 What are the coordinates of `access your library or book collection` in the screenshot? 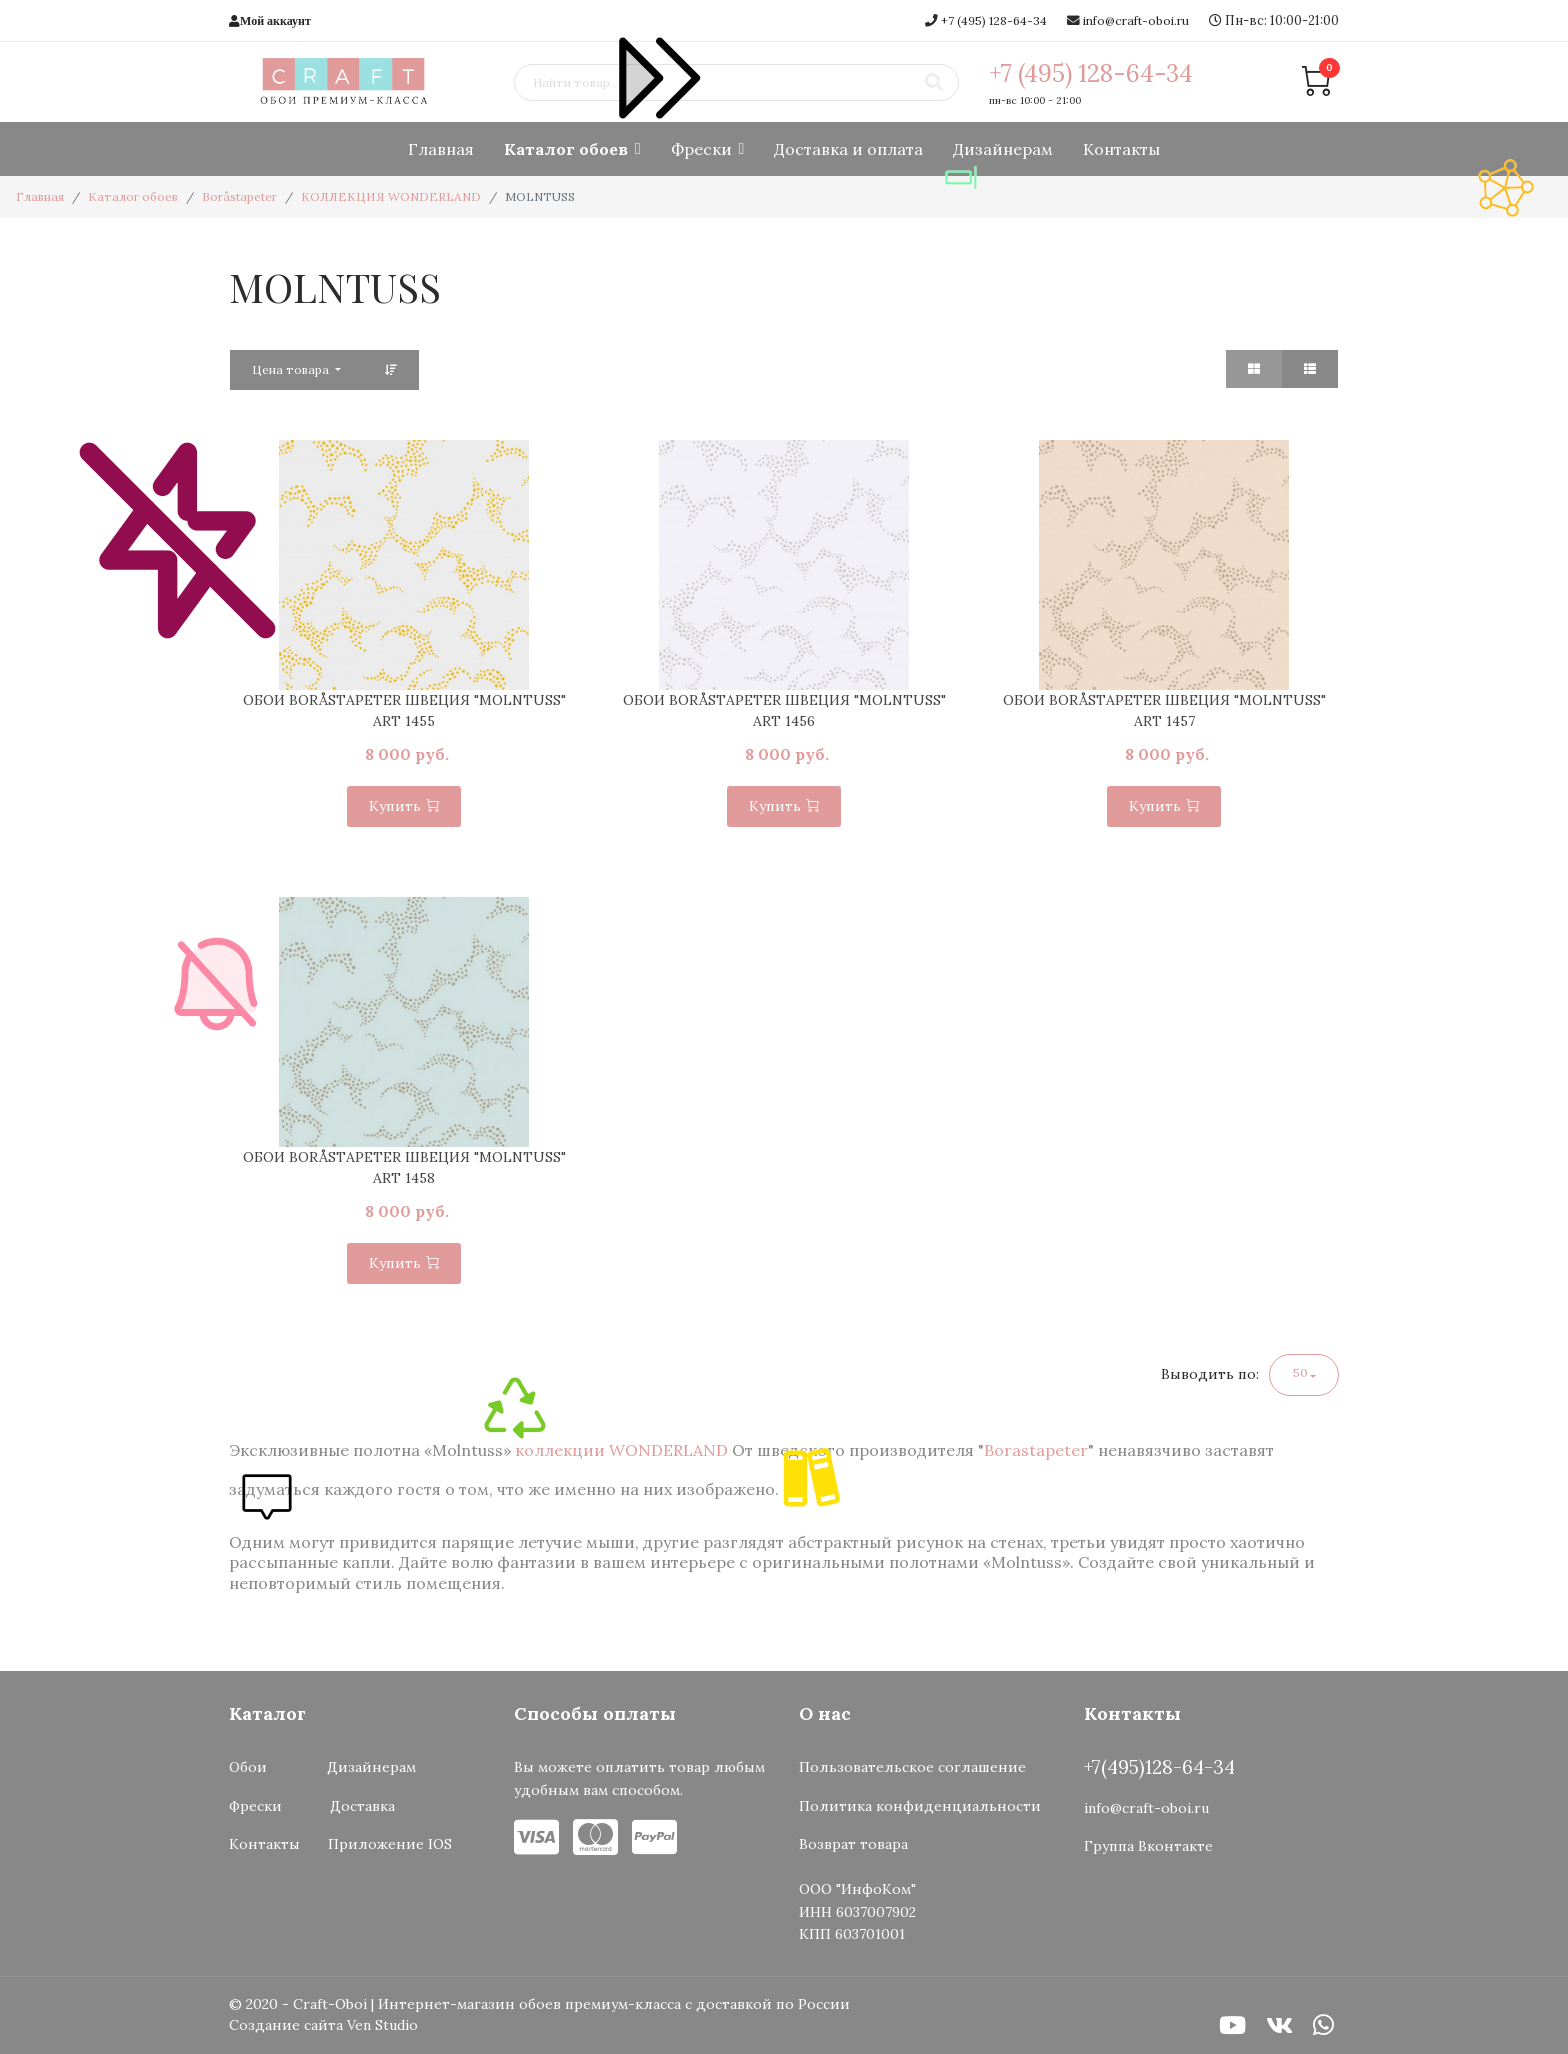 It's located at (809, 1478).